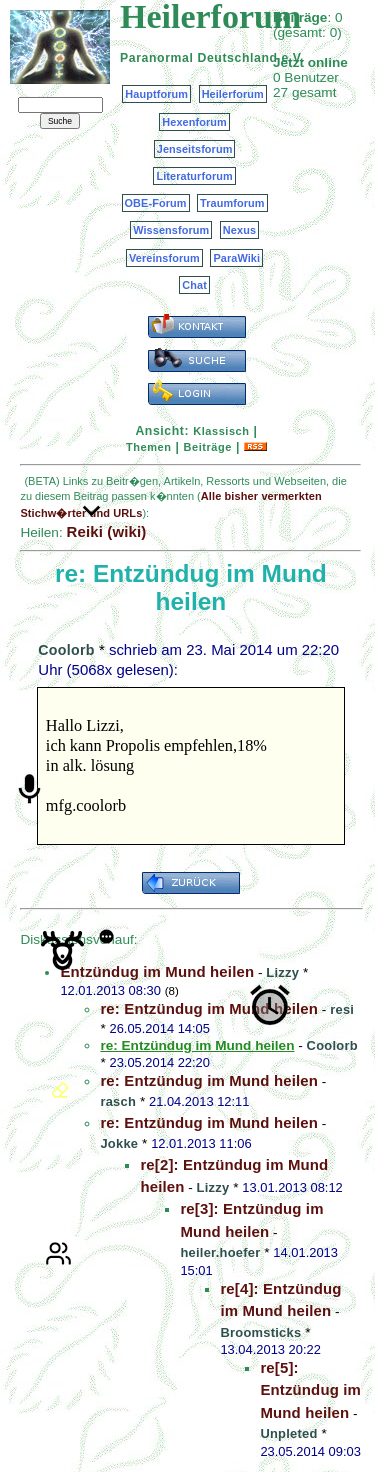  Describe the element at coordinates (60, 1090) in the screenshot. I see `erase or clear content` at that location.